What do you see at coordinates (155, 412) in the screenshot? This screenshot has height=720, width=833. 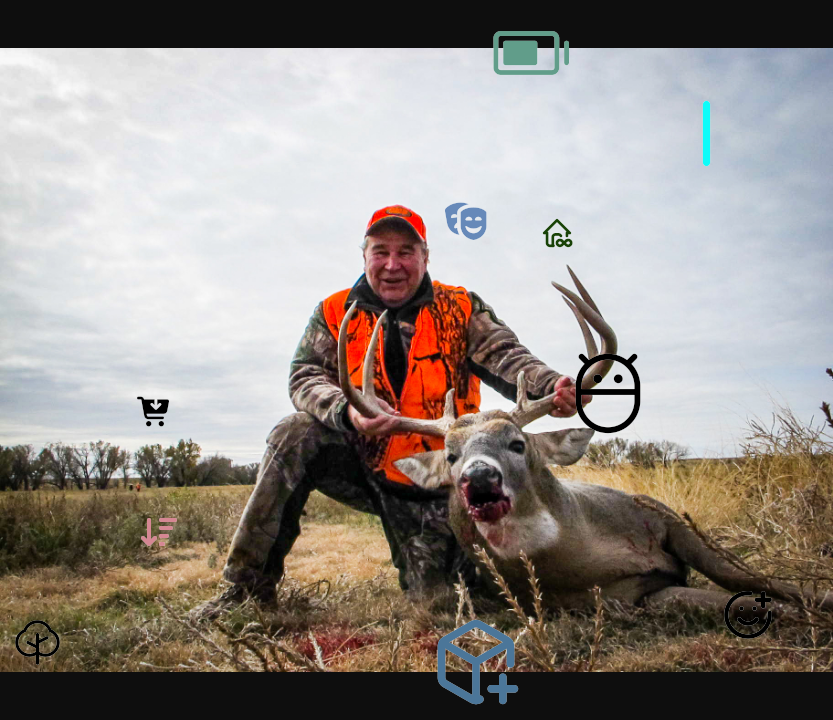 I see `add item to shopping cart` at bounding box center [155, 412].